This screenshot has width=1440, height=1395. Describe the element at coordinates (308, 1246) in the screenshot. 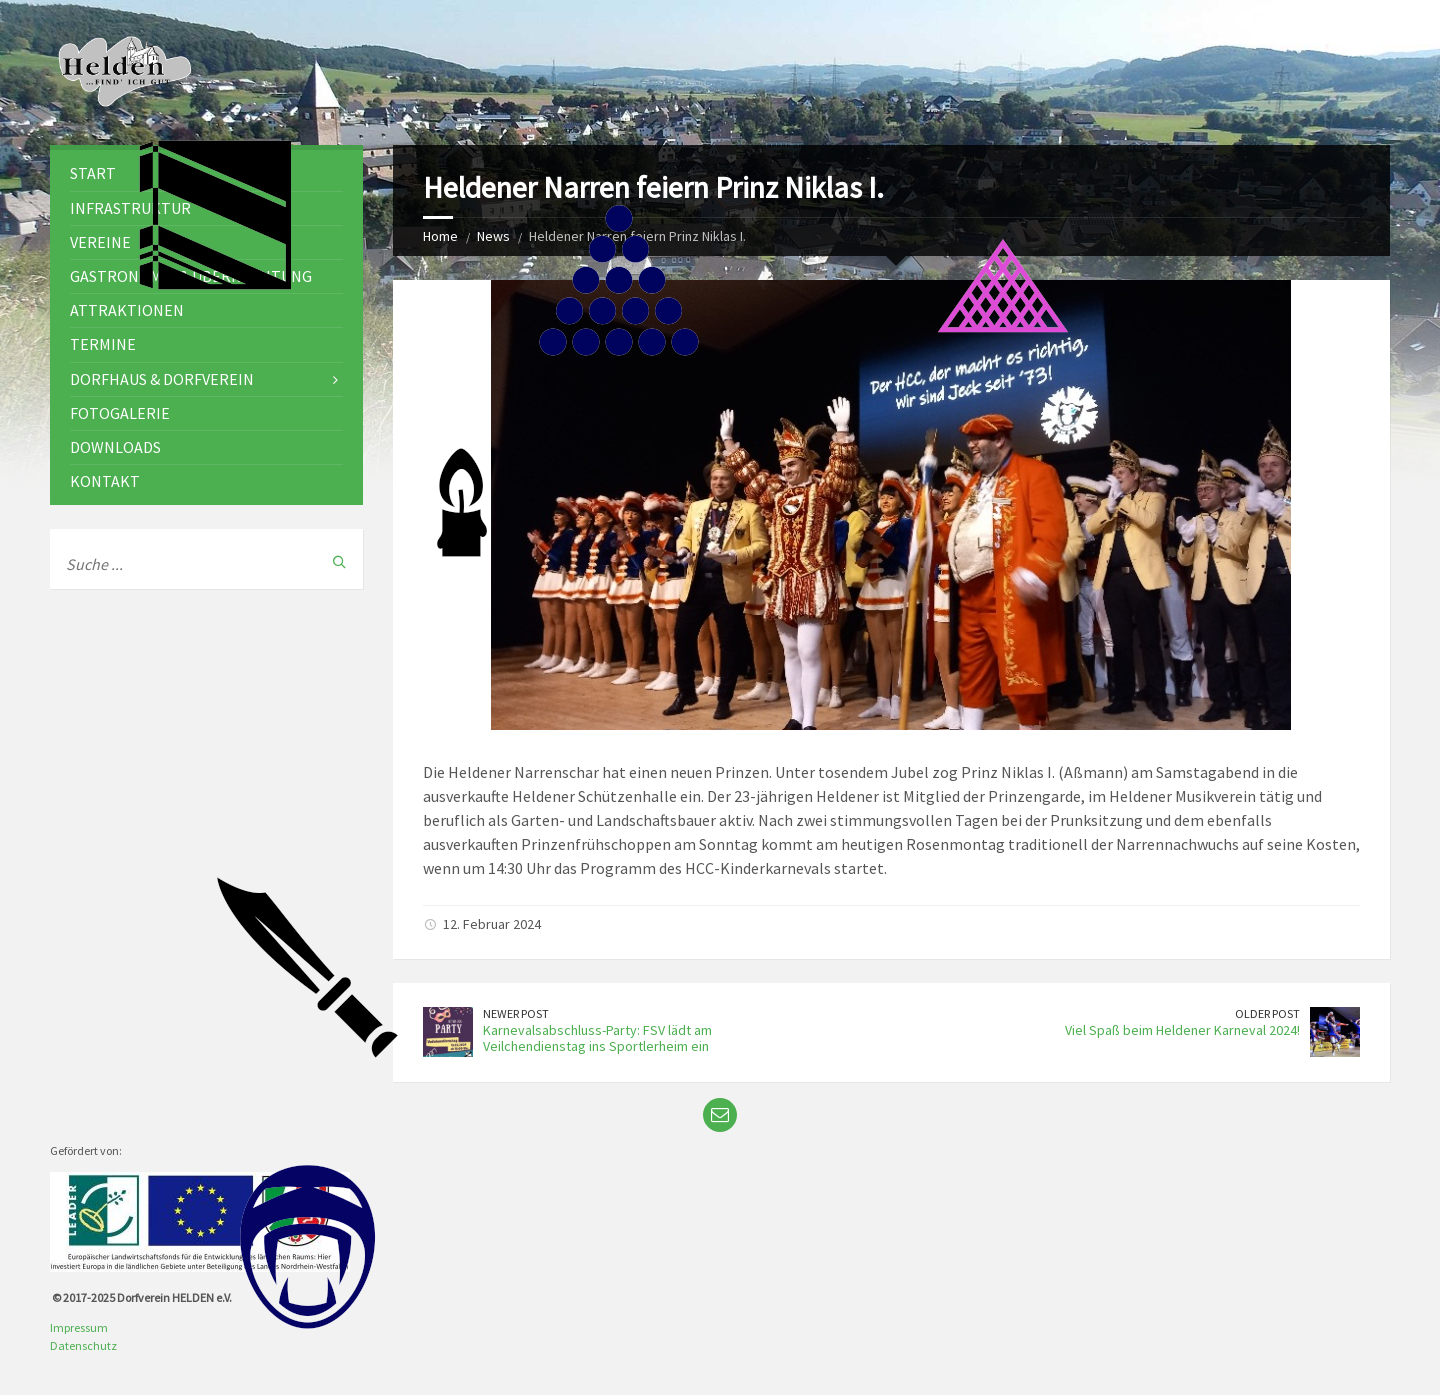

I see `indicates poison or venom status effect` at that location.